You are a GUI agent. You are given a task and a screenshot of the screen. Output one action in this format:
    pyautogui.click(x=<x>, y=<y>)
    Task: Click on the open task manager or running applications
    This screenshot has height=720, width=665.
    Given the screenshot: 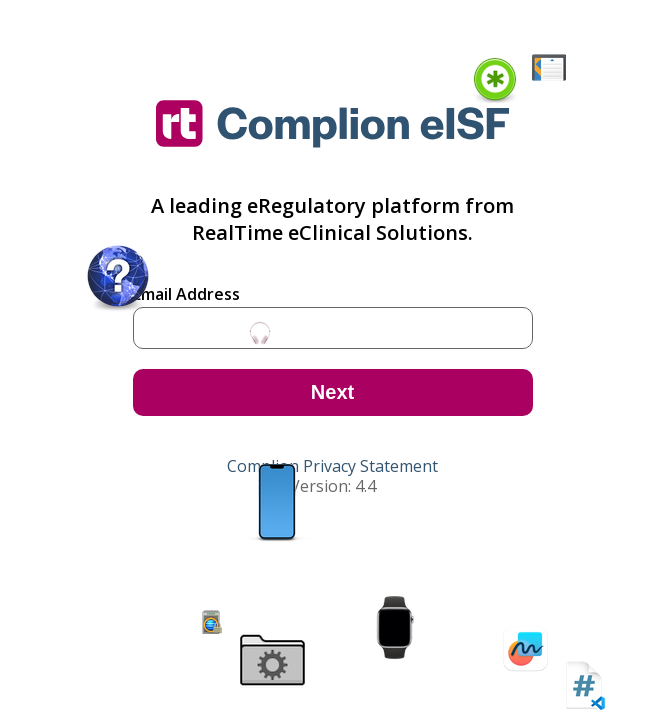 What is the action you would take?
    pyautogui.click(x=549, y=68)
    